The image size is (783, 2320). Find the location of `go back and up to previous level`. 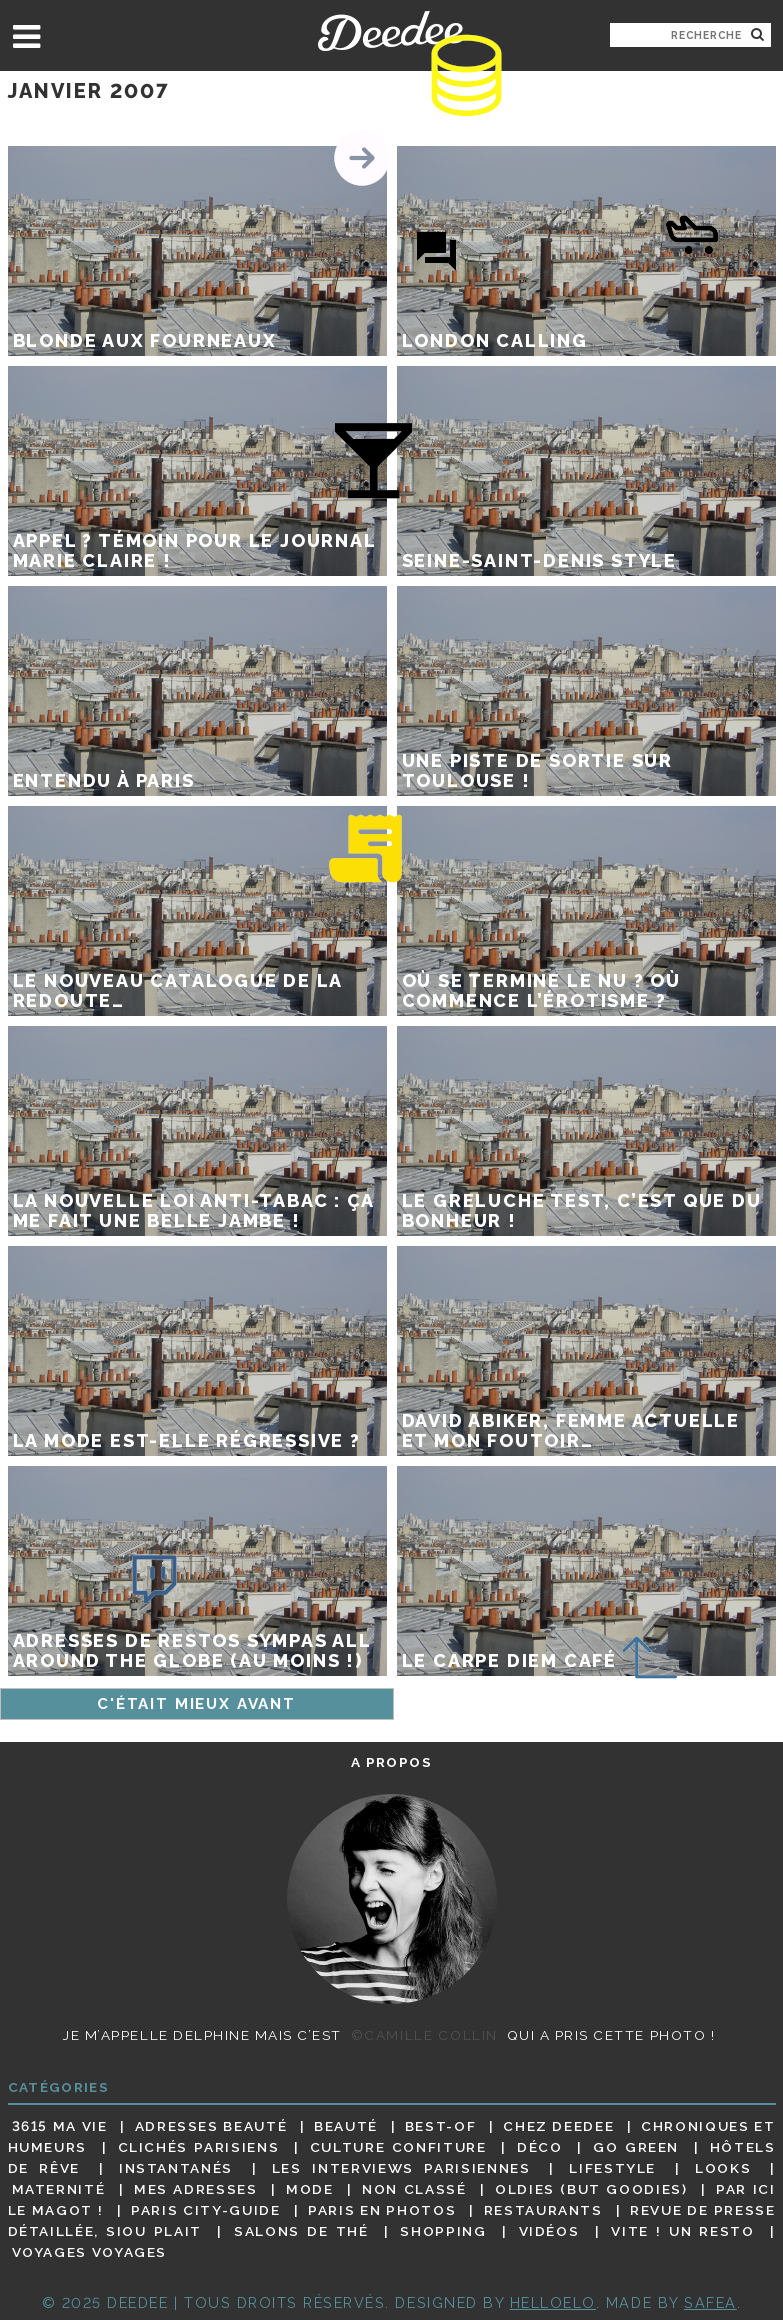

go back and up to previous level is located at coordinates (647, 1659).